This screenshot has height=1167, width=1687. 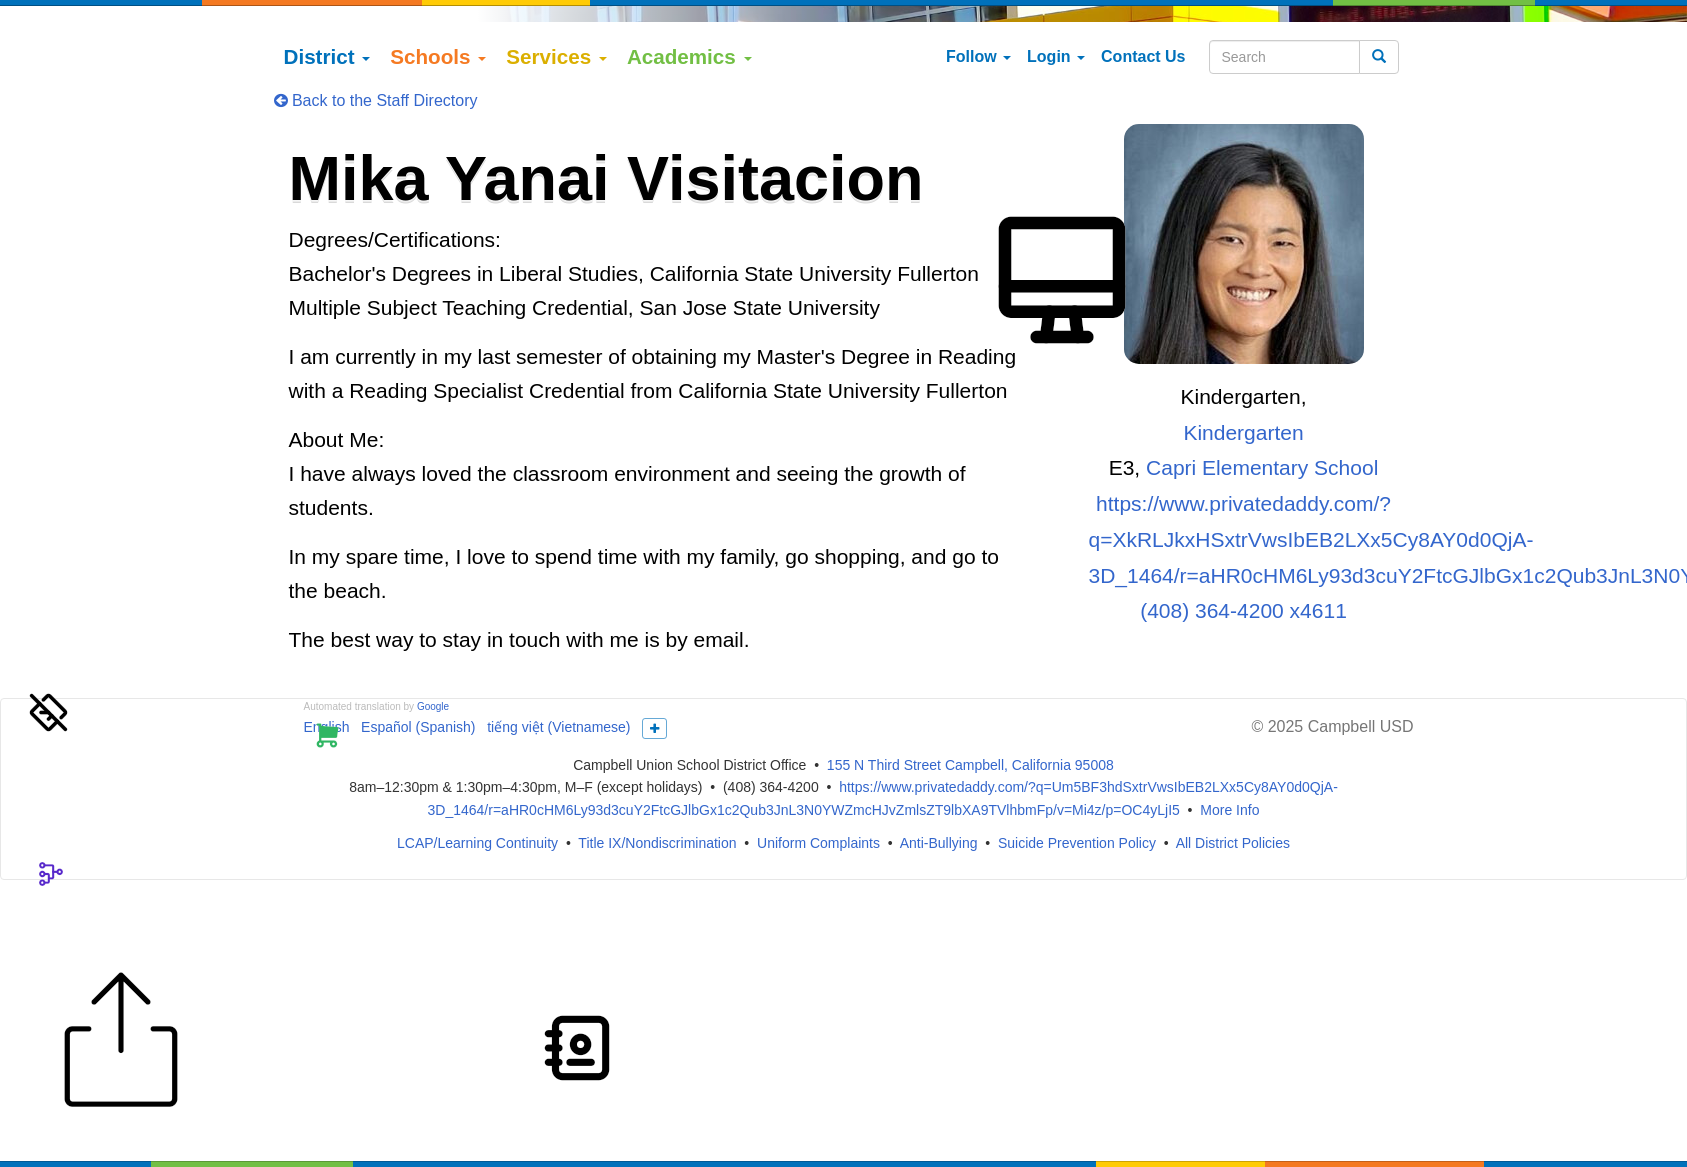 I want to click on navigation or directions unavailable, so click(x=48, y=712).